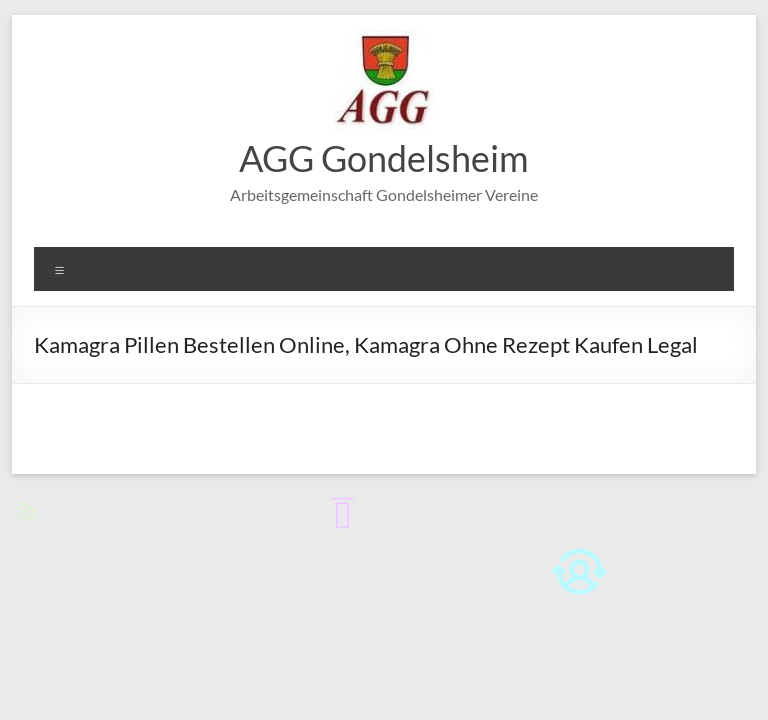  Describe the element at coordinates (579, 571) in the screenshot. I see `switch between user accounts` at that location.